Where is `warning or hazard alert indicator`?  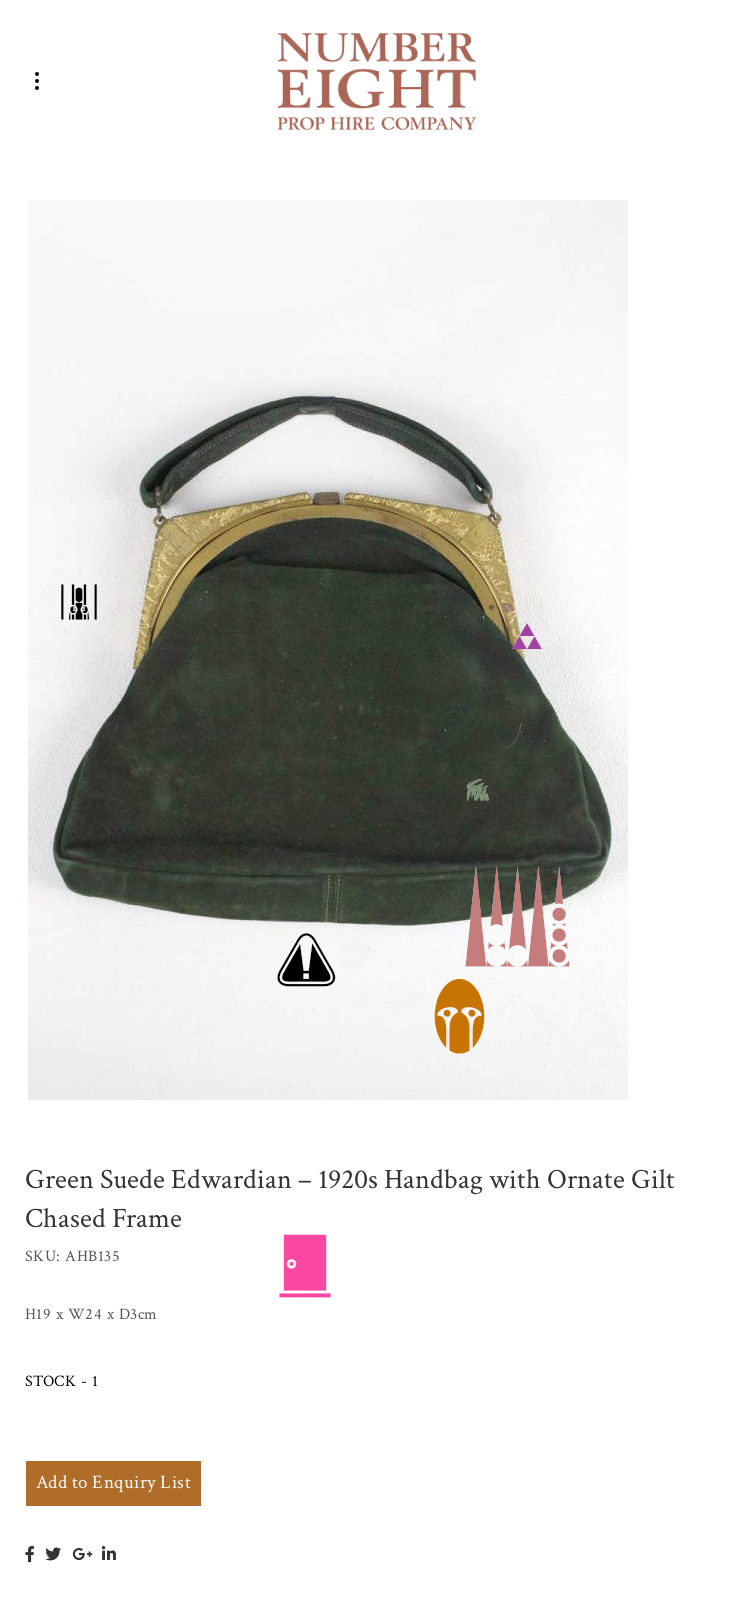
warning or hazard alert indicator is located at coordinates (306, 960).